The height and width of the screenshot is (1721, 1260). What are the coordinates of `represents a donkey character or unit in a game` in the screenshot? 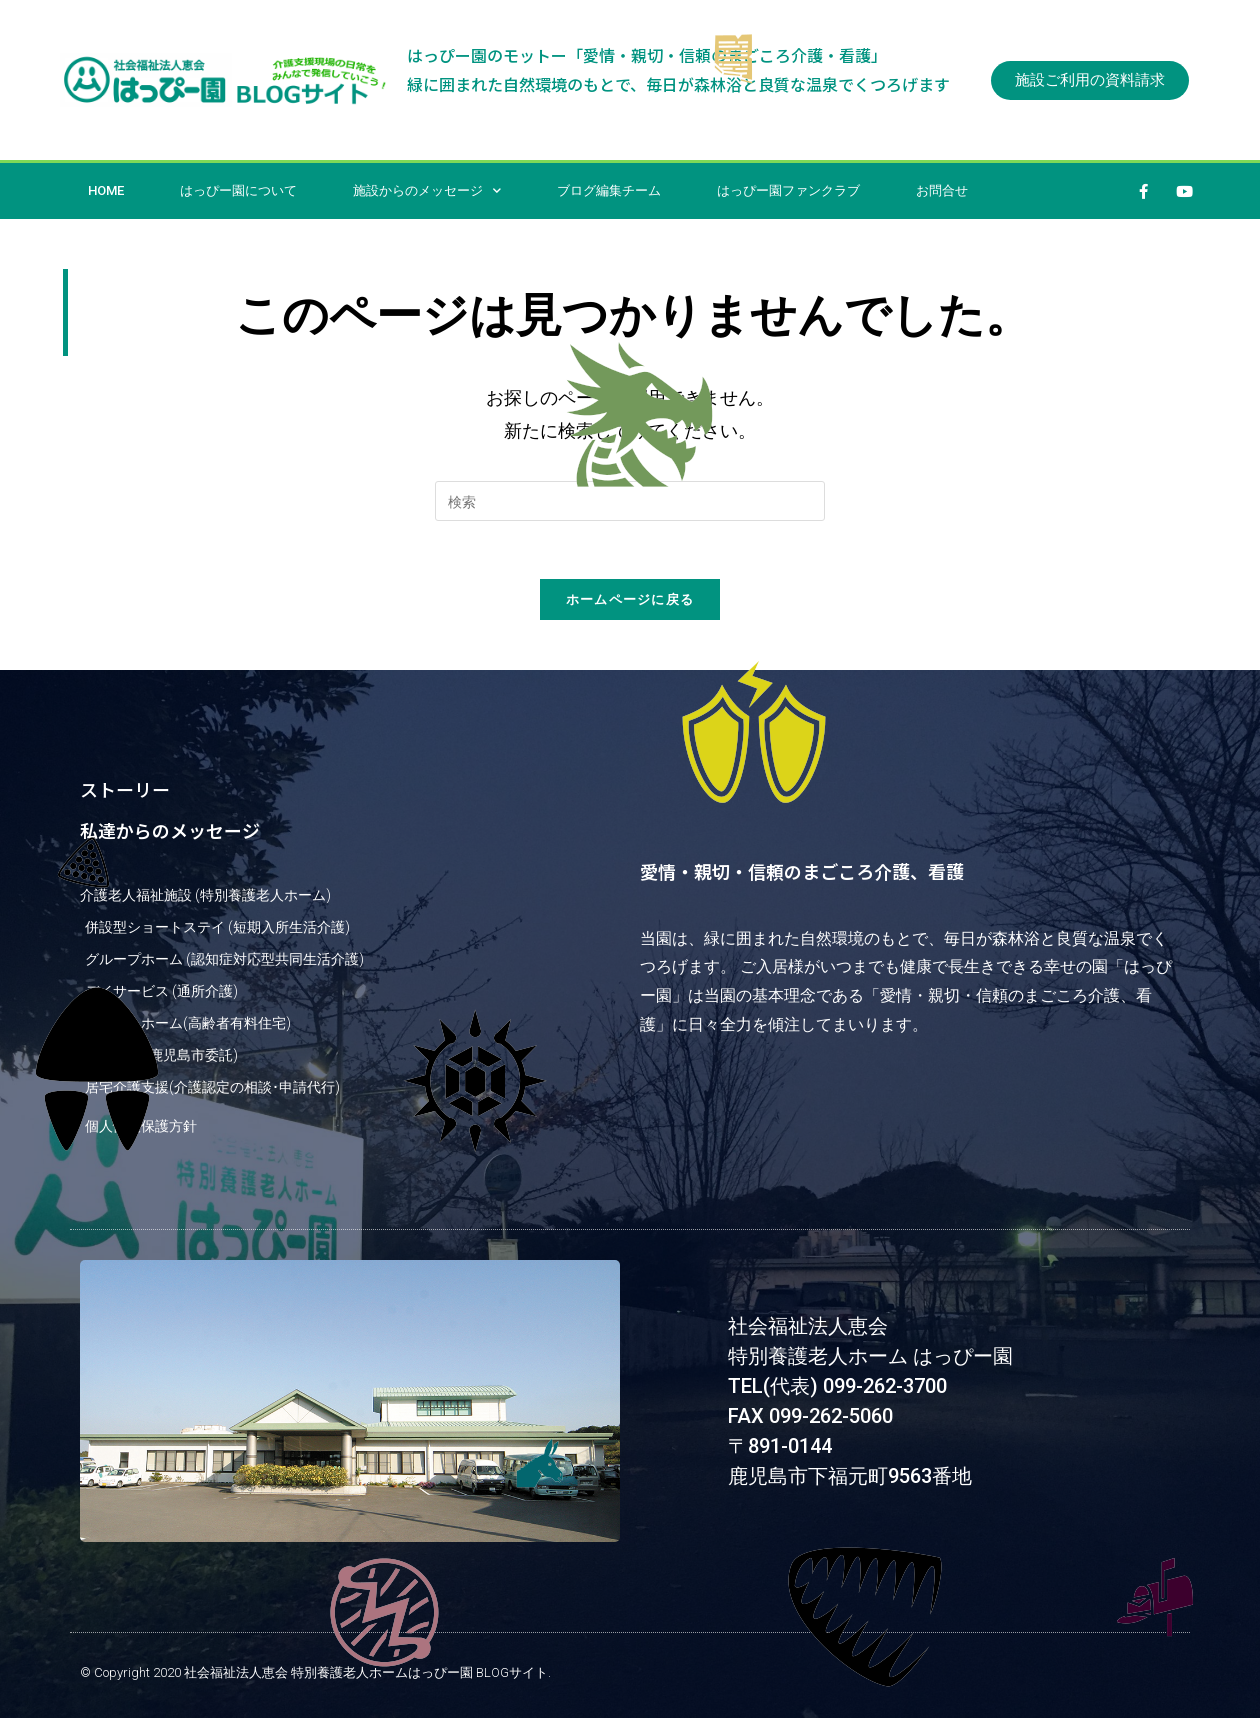 It's located at (541, 1463).